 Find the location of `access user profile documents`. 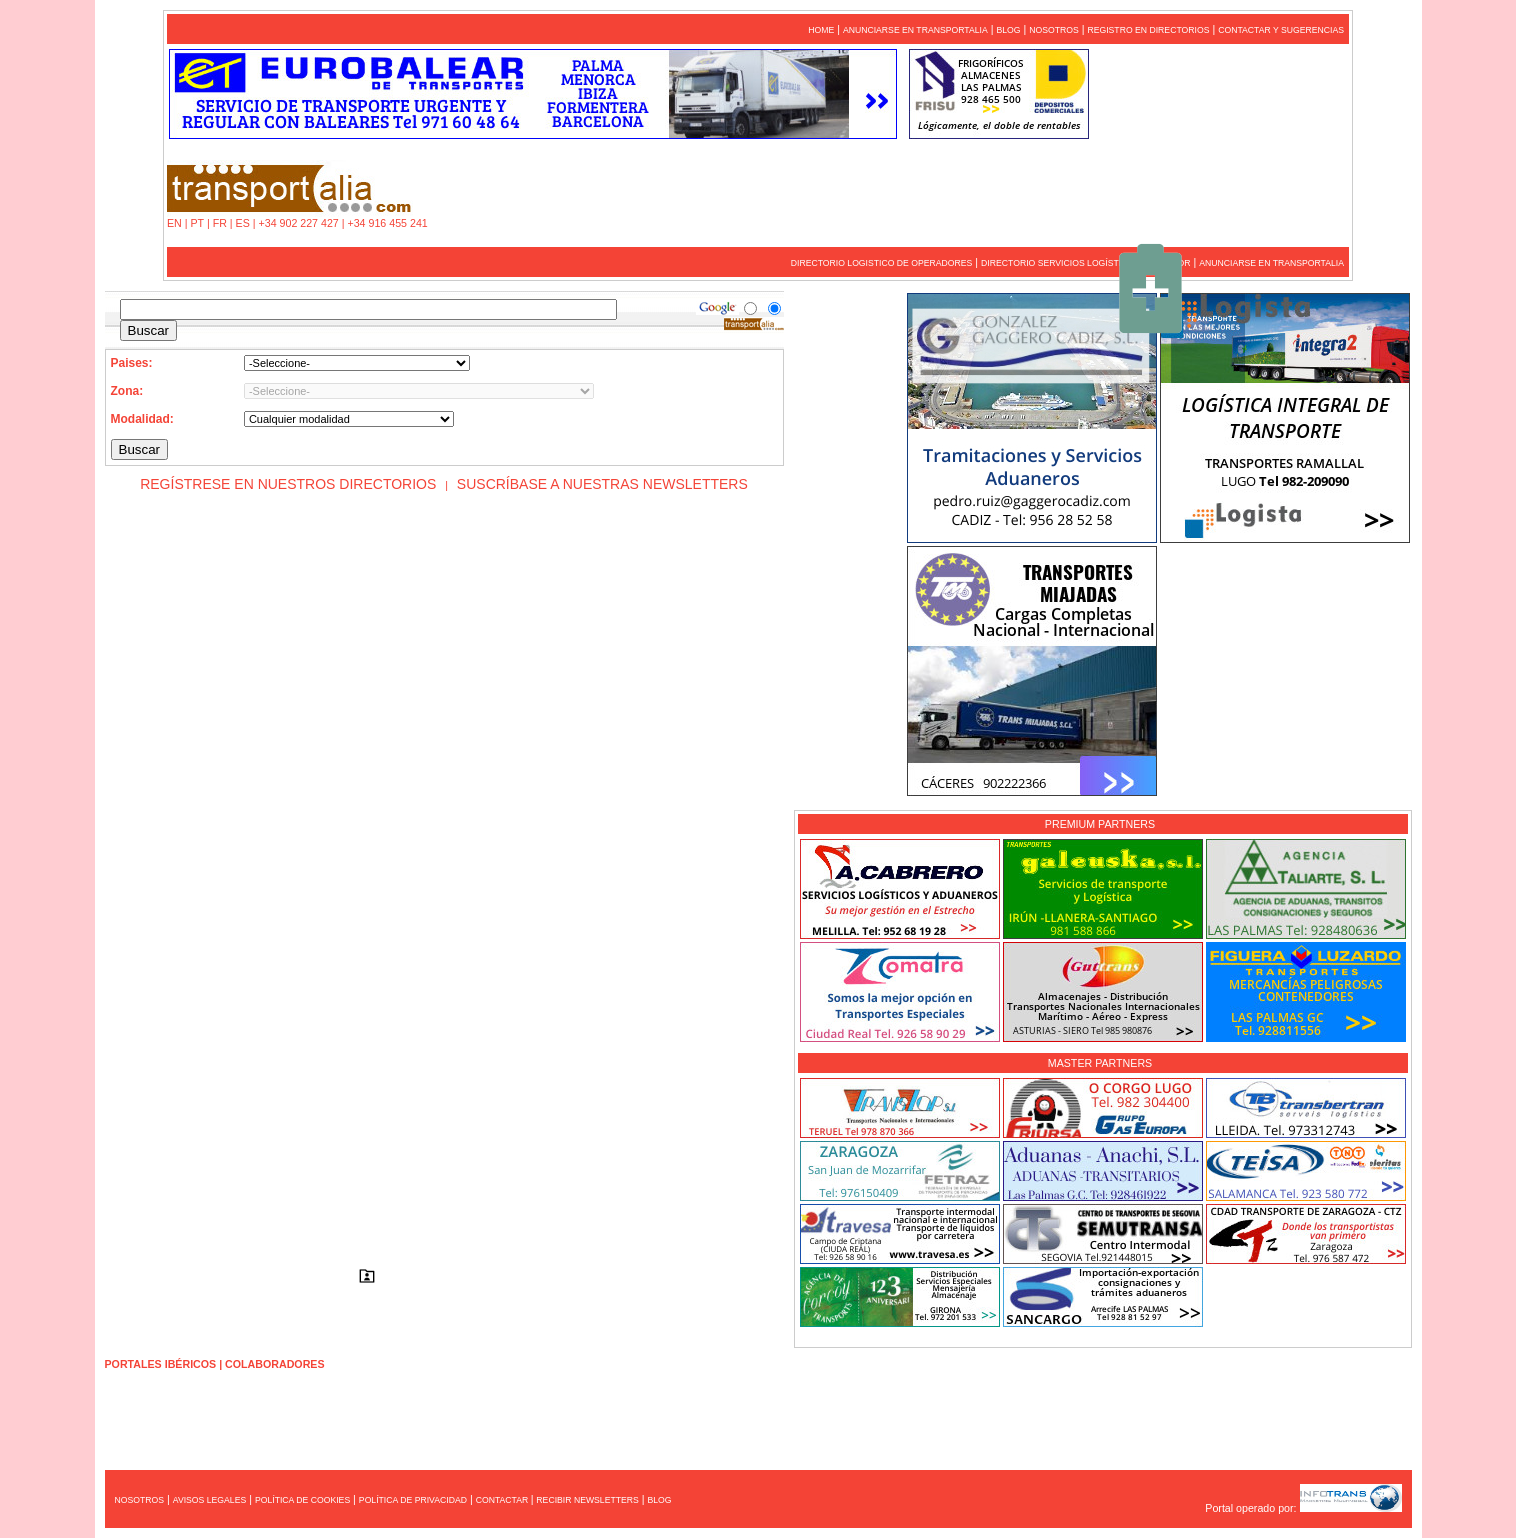

access user profile documents is located at coordinates (367, 1276).